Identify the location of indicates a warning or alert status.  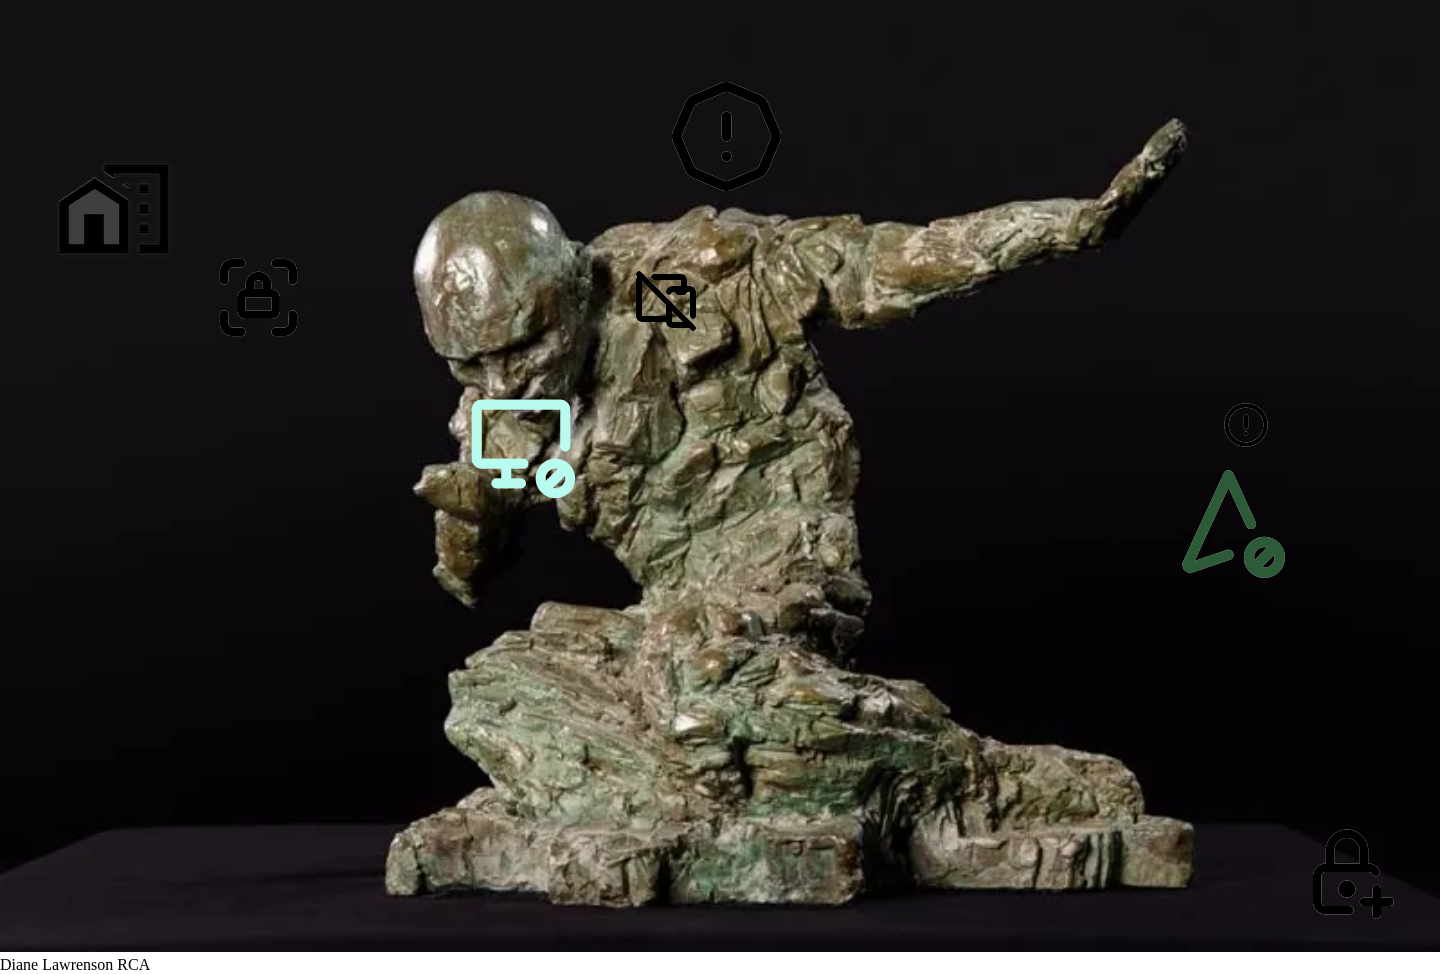
(1246, 425).